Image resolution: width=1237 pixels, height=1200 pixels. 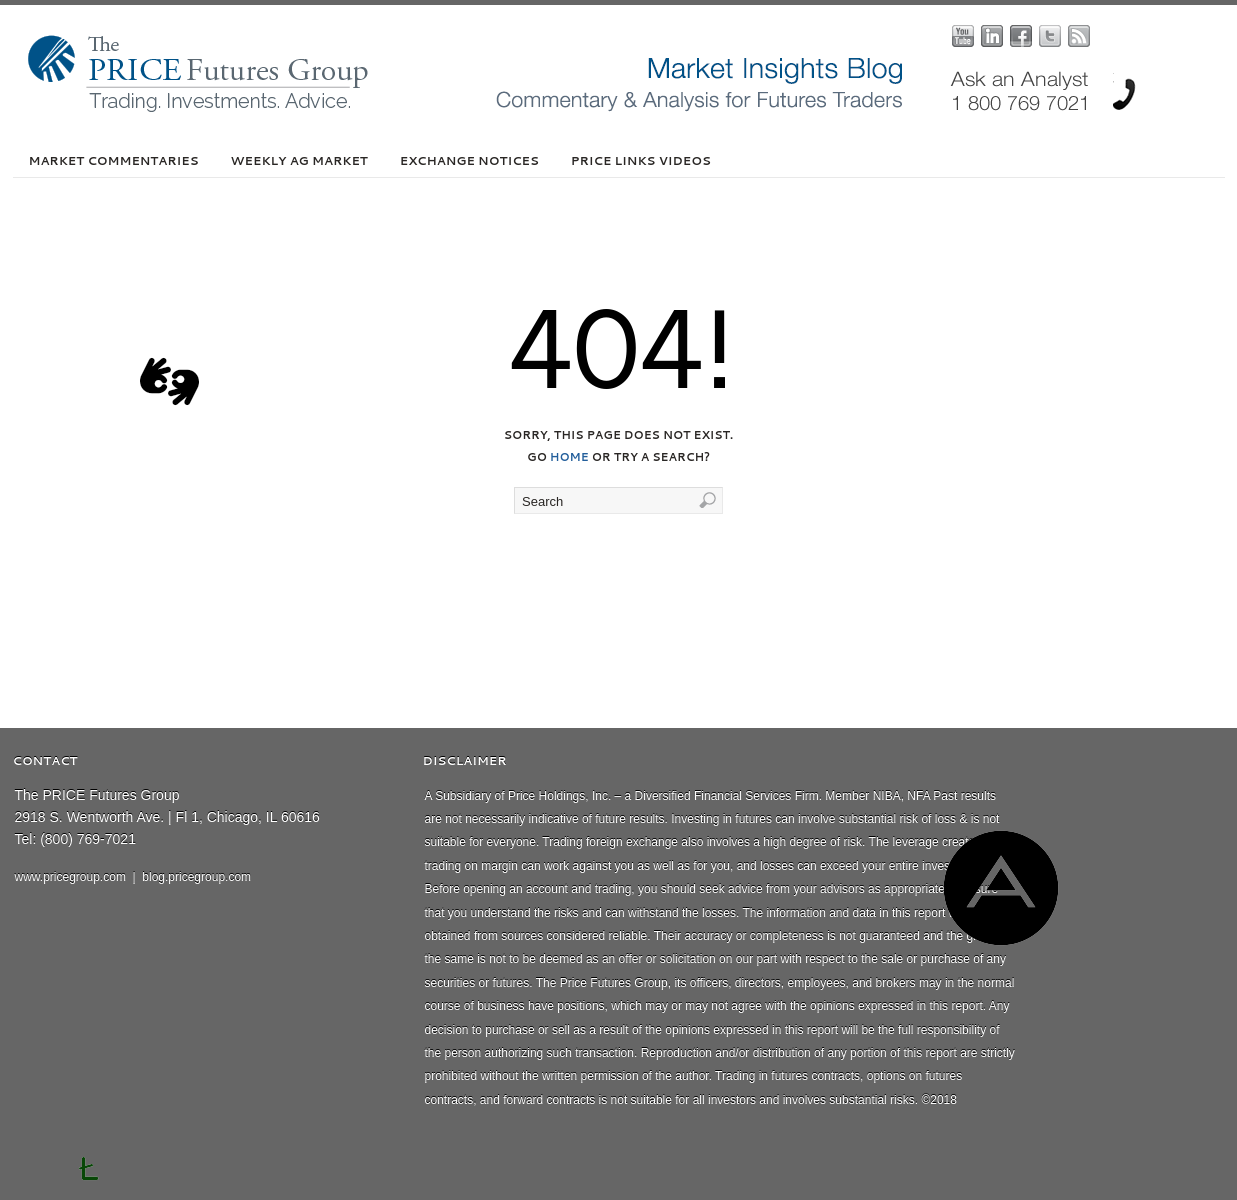 What do you see at coordinates (88, 1168) in the screenshot?
I see `indicates litecoin cryptocurrency` at bounding box center [88, 1168].